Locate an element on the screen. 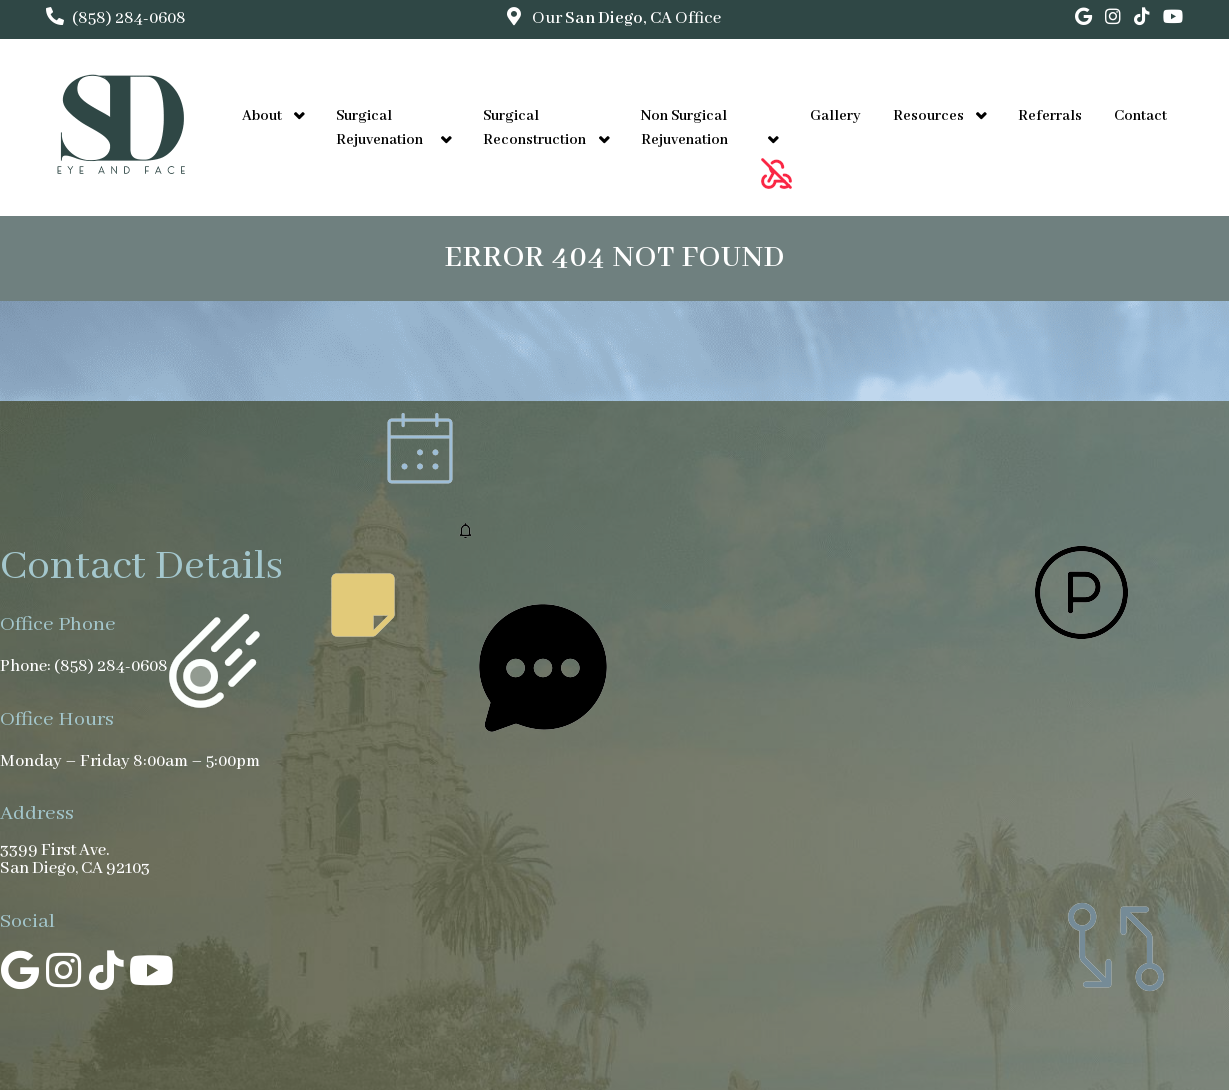 The width and height of the screenshot is (1229, 1090). parking location or availability indicator is located at coordinates (1081, 592).